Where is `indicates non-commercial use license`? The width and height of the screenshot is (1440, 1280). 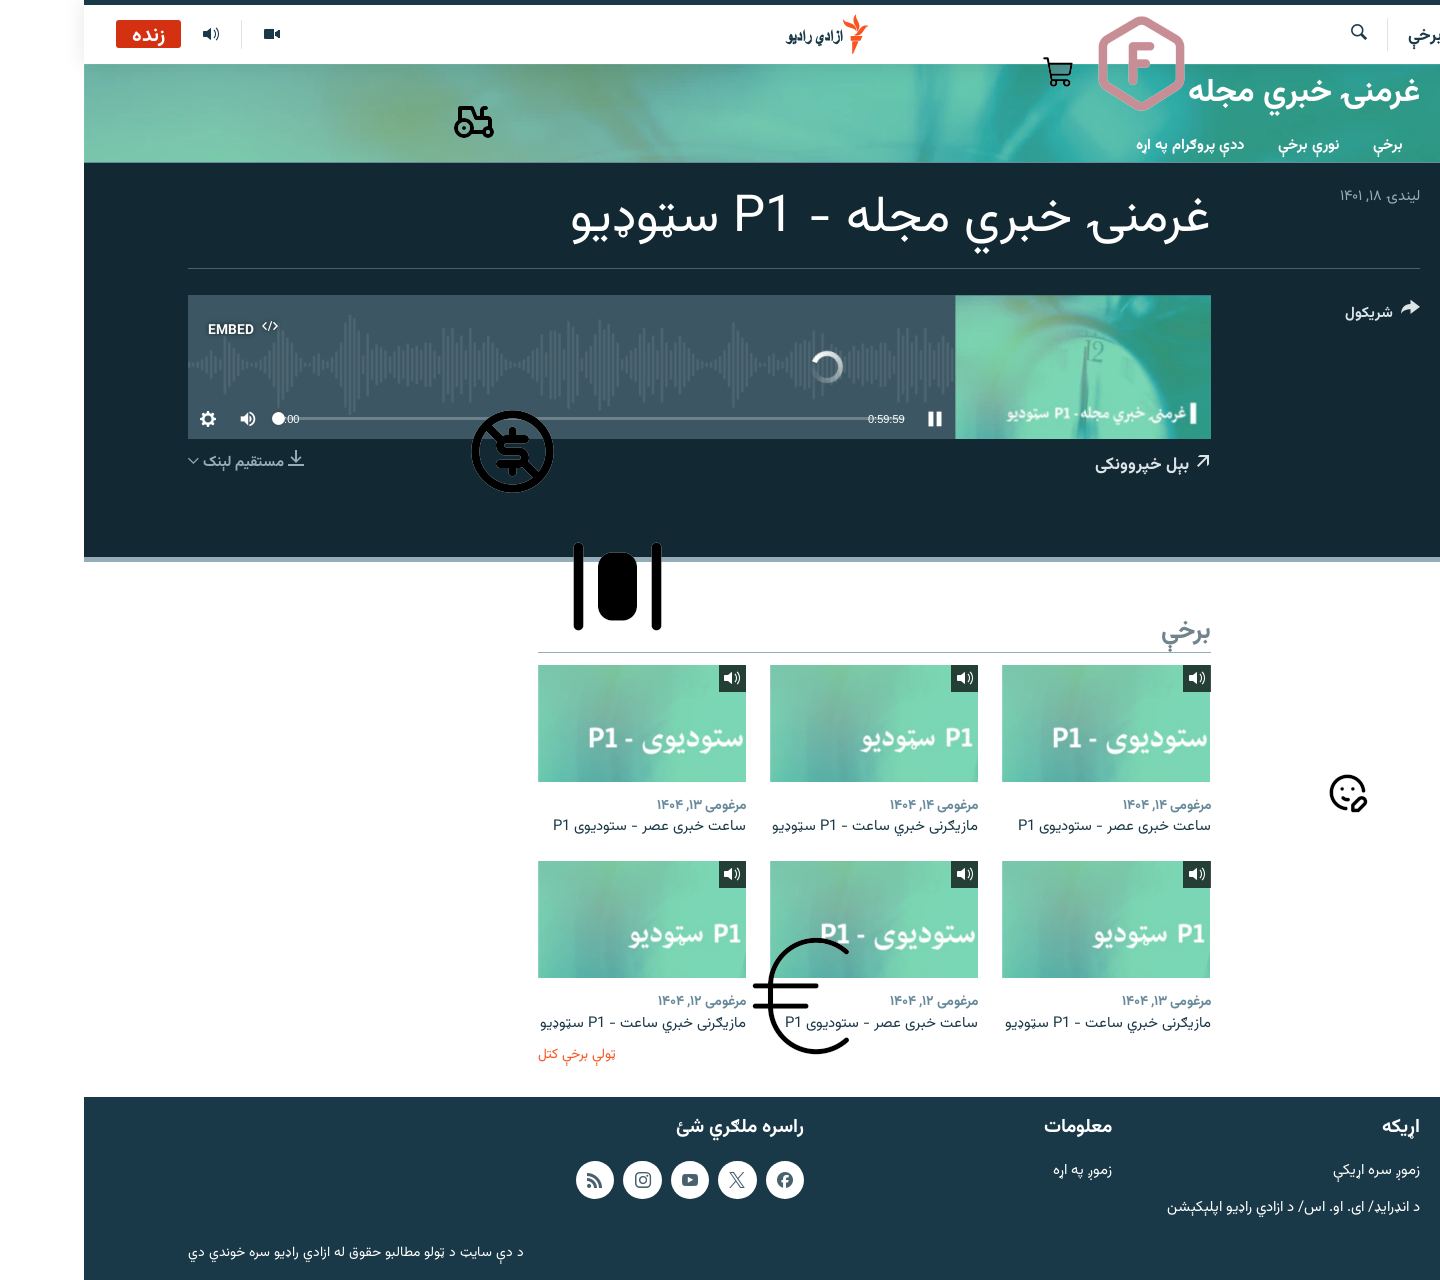
indicates non-commercial use license is located at coordinates (512, 451).